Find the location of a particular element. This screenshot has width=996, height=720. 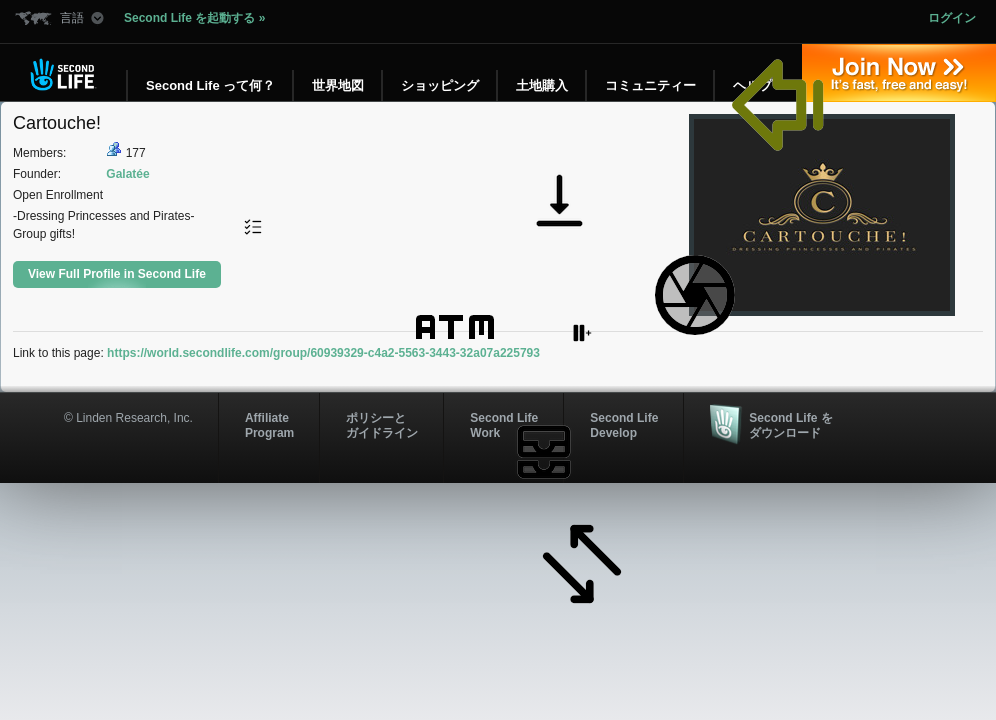

go back to the previous screen is located at coordinates (781, 105).